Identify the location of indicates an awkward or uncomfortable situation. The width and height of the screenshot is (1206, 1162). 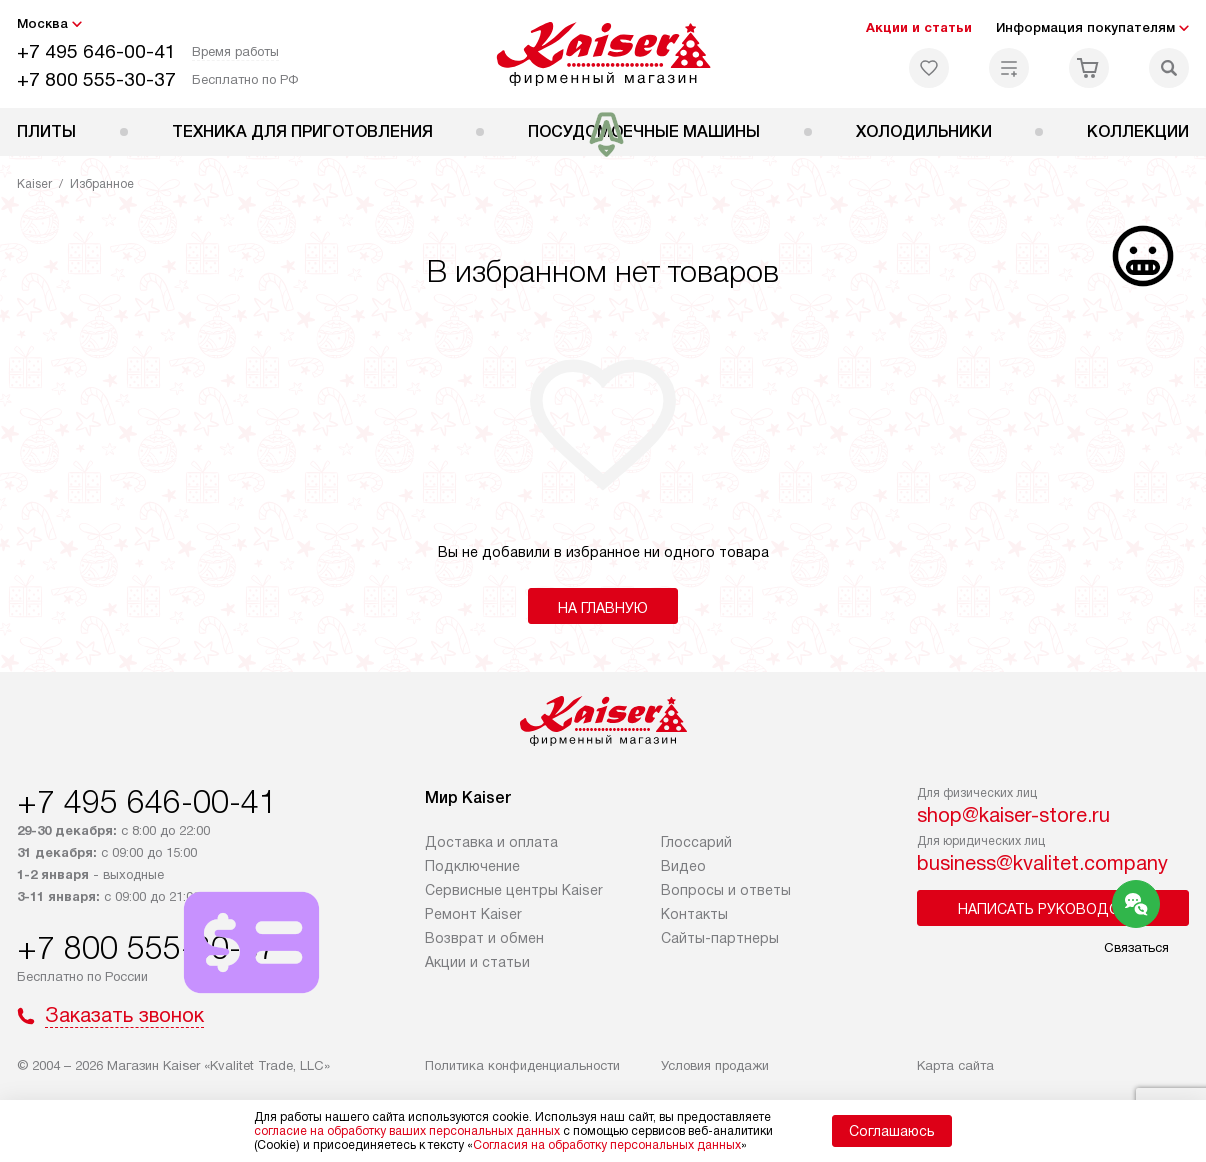
(1143, 256).